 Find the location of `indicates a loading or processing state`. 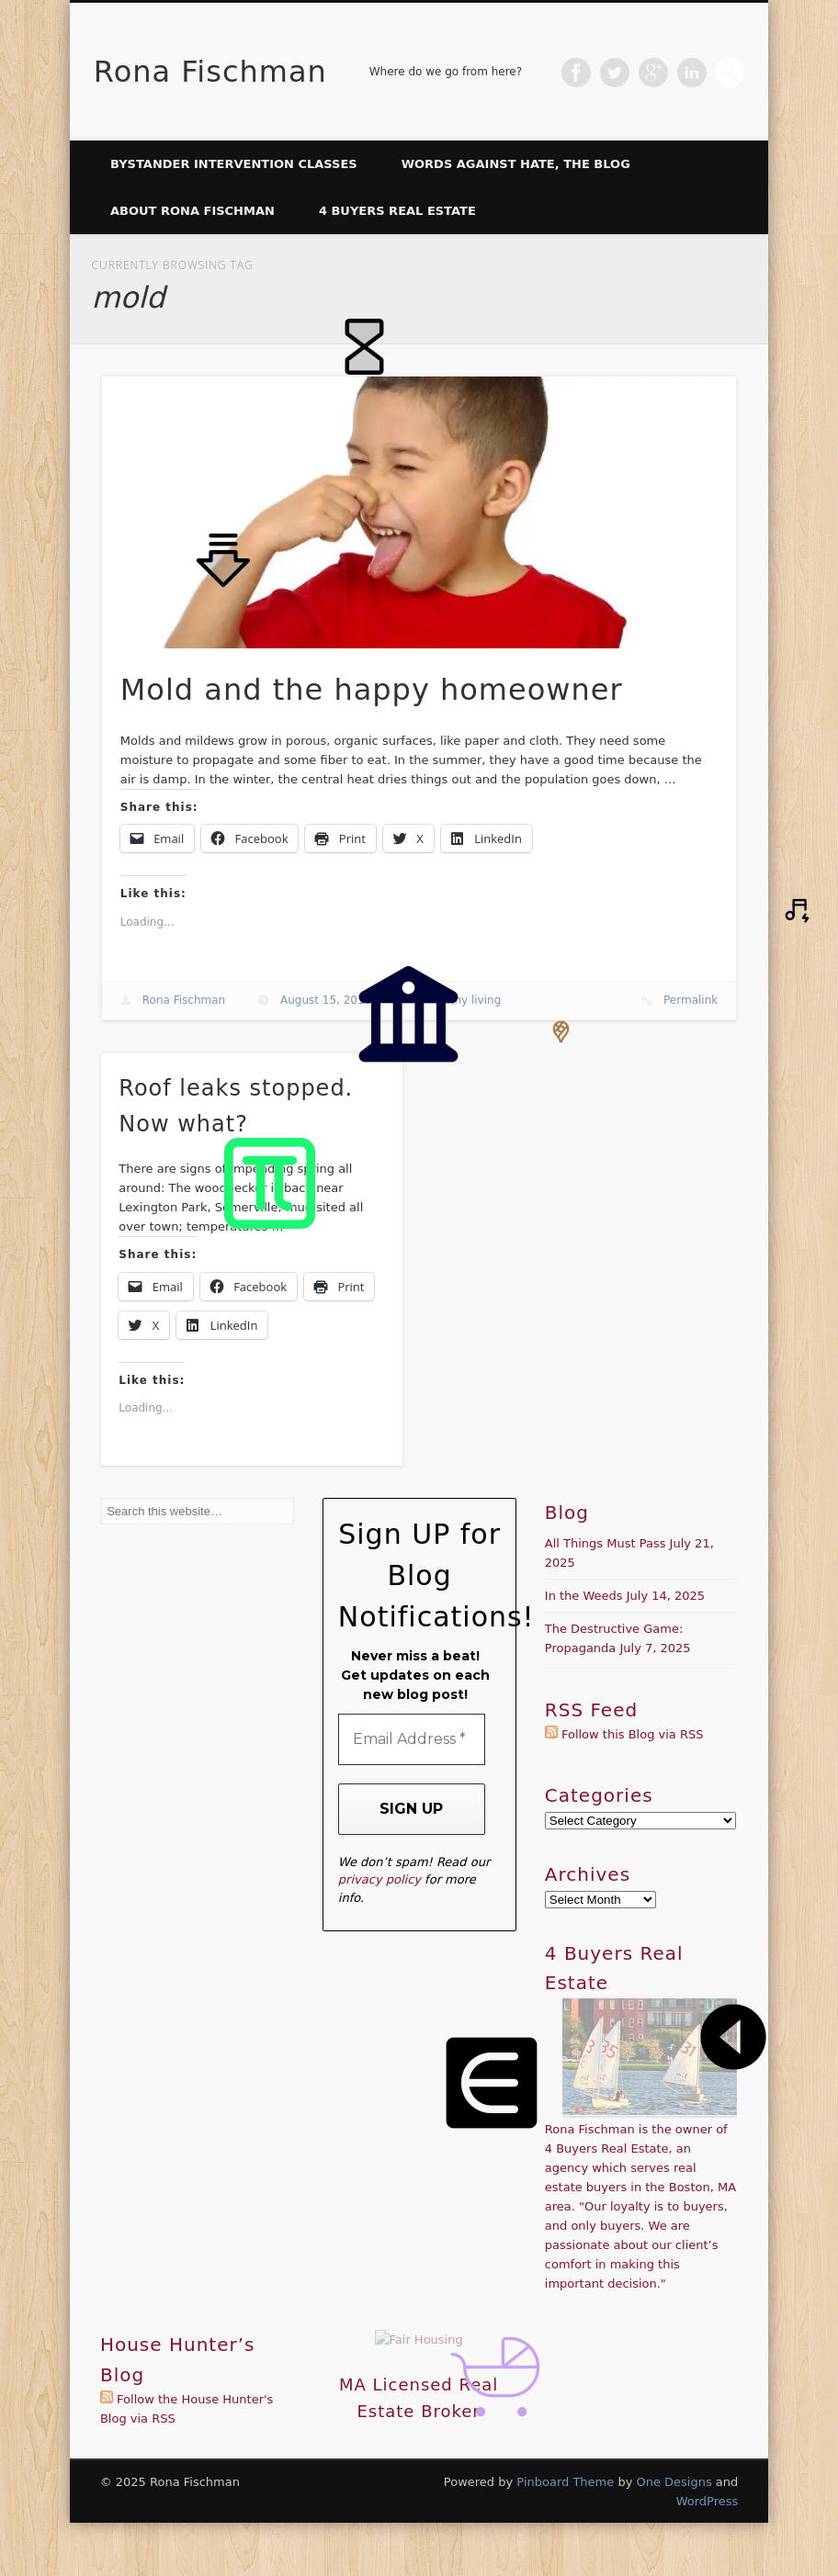

indicates a loading or processing state is located at coordinates (364, 346).